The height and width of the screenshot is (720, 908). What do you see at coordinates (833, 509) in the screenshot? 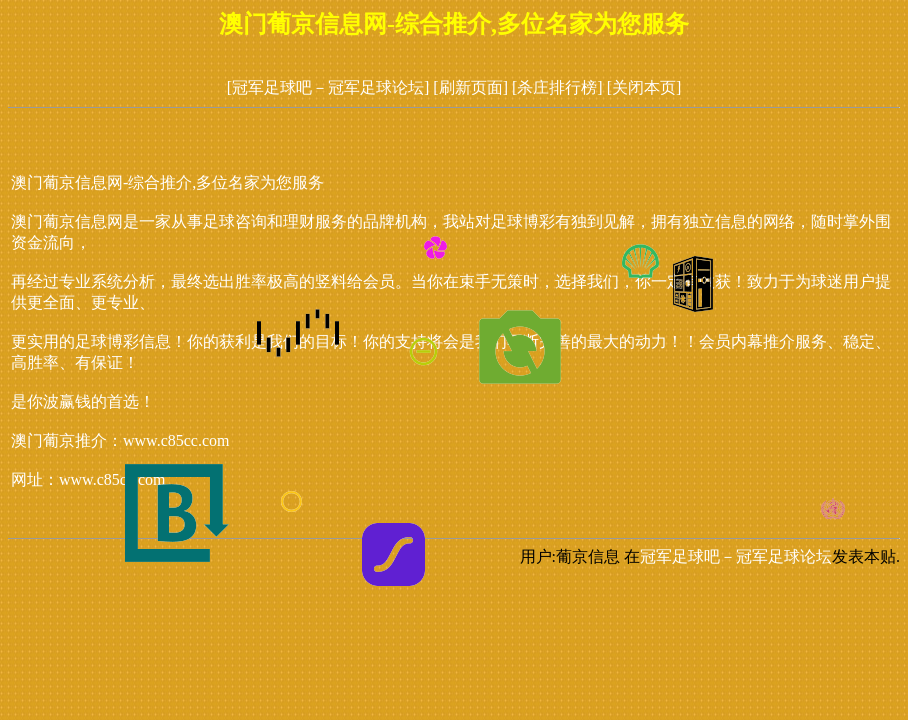
I see `world health organization official logo` at bounding box center [833, 509].